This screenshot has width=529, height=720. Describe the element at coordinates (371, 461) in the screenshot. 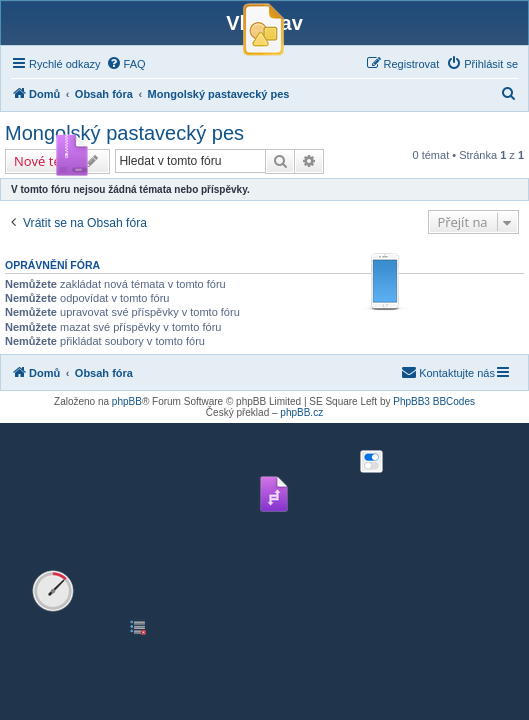

I see `open system preferences or settings` at that location.